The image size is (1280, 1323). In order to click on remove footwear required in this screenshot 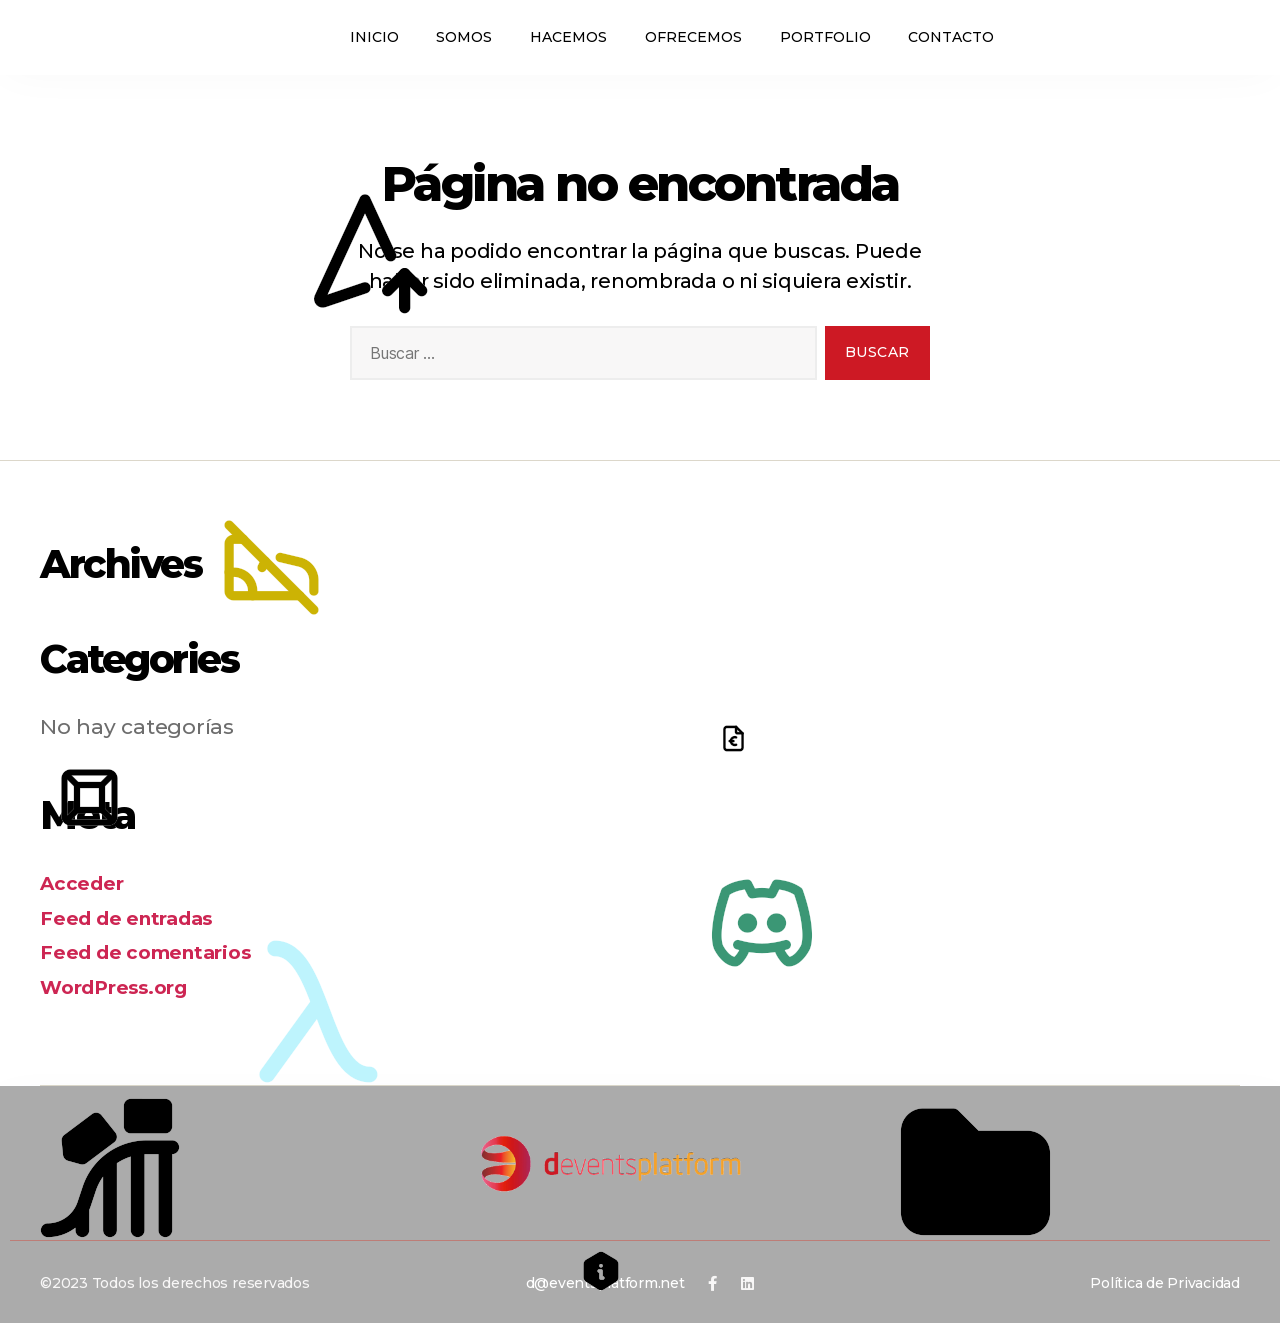, I will do `click(271, 567)`.